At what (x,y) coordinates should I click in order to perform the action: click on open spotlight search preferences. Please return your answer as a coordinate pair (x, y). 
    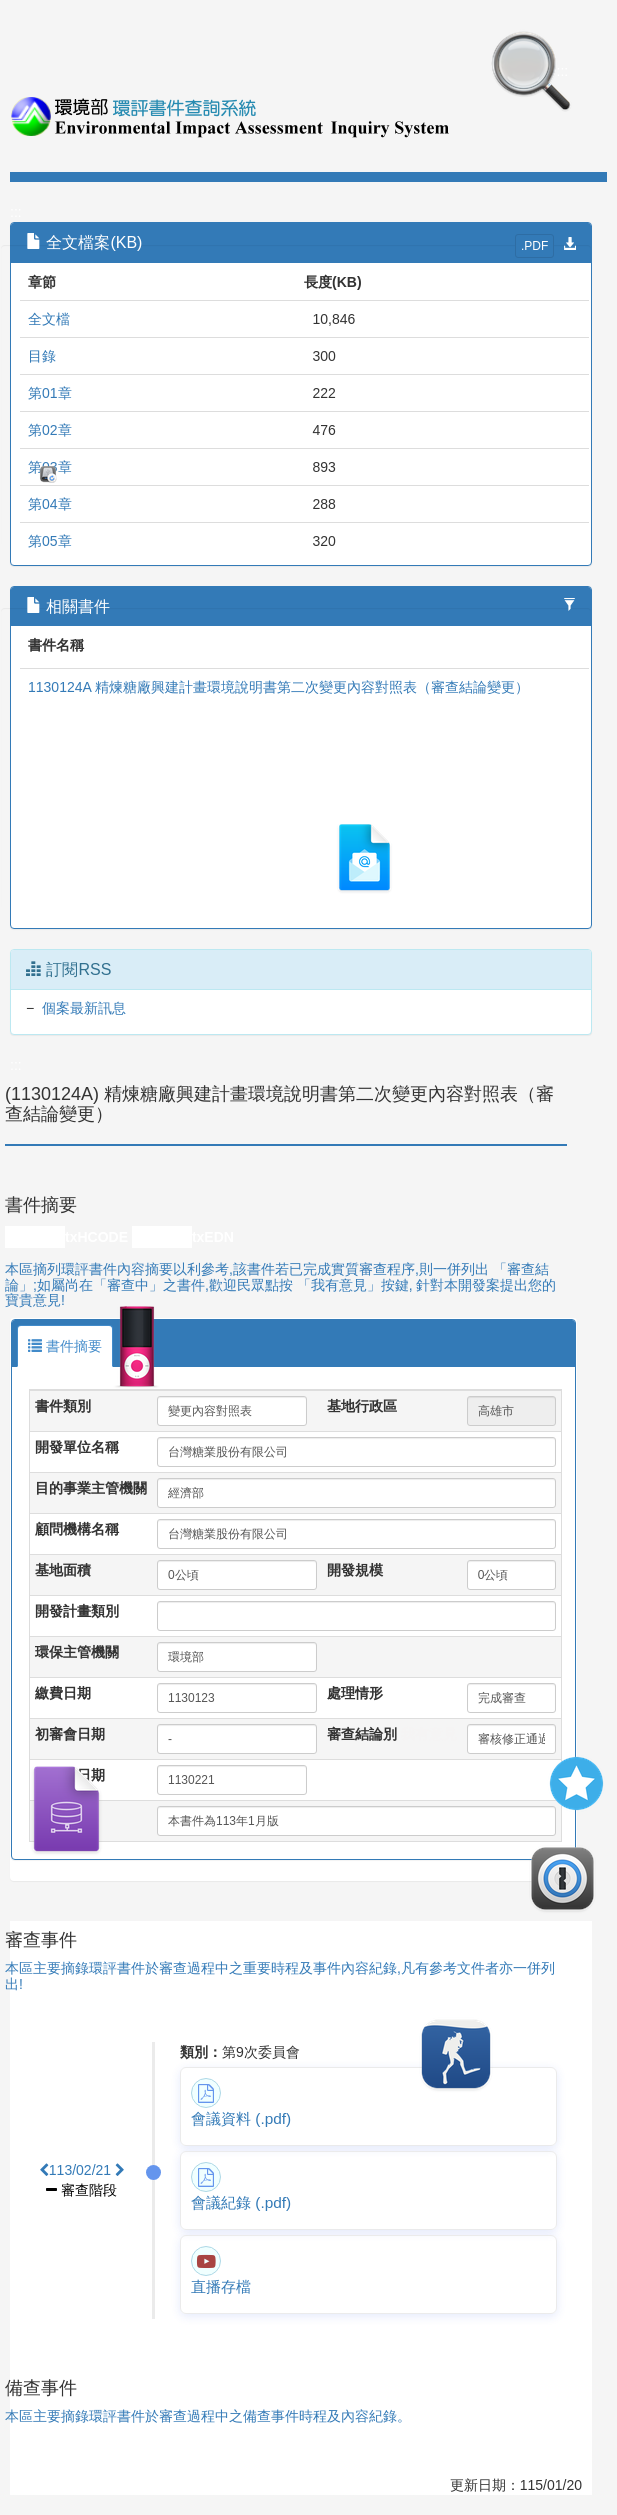
    Looking at the image, I should click on (531, 71).